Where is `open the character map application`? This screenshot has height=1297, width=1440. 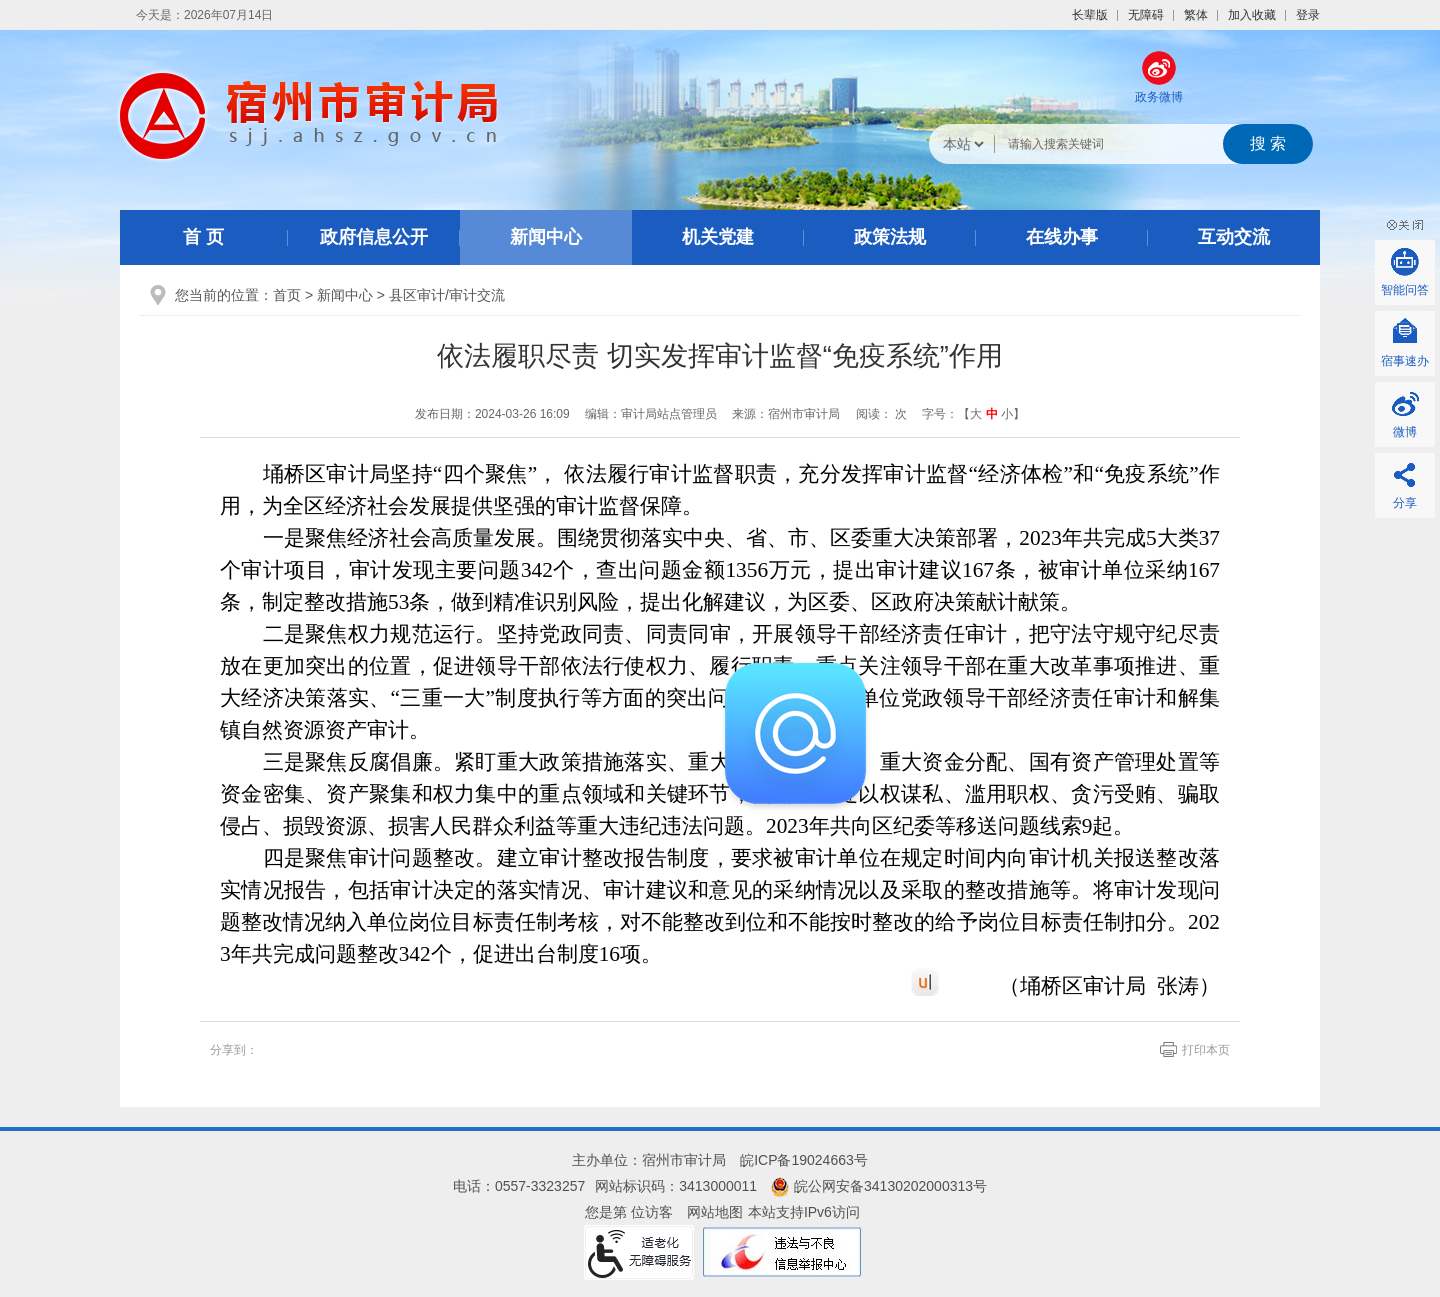
open the character map application is located at coordinates (795, 733).